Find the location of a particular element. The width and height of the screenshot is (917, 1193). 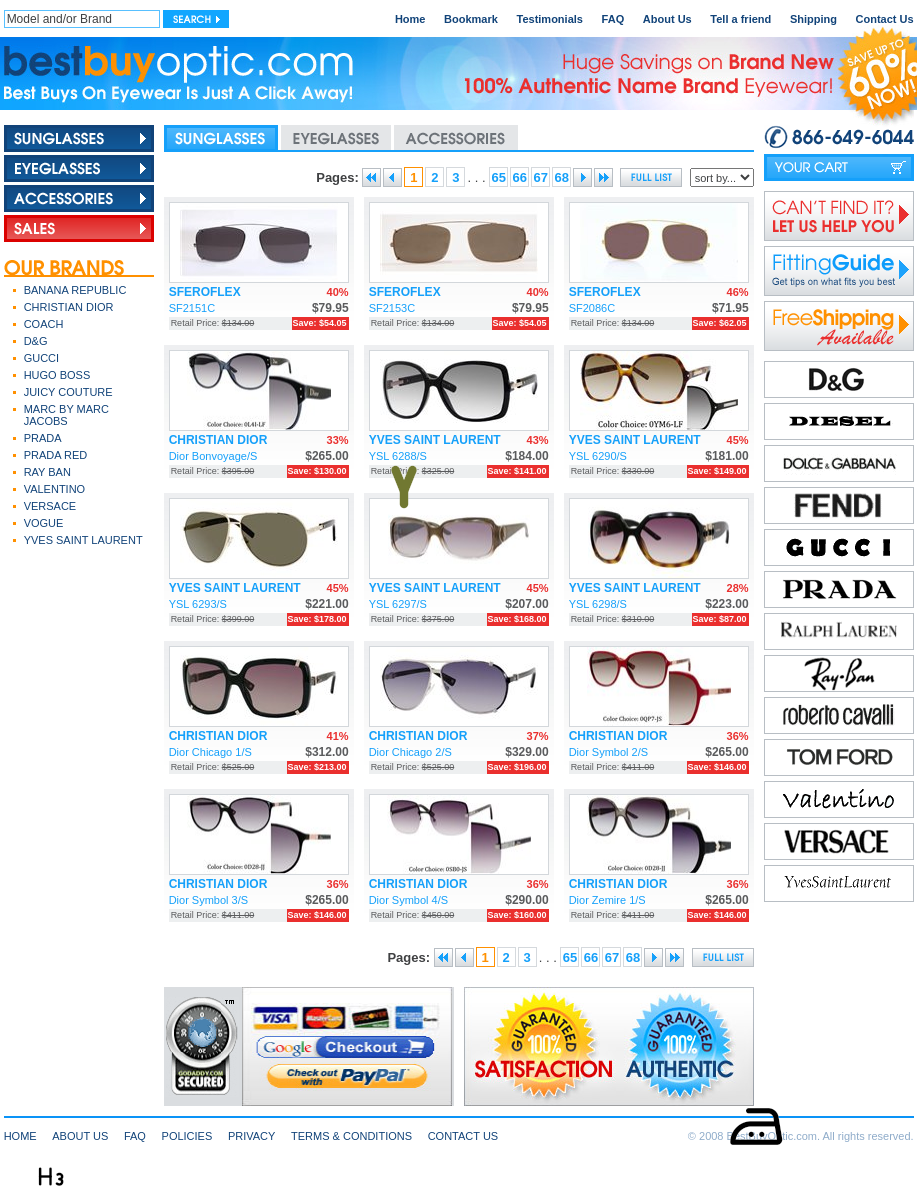

indicates a "Y" label or category marker is located at coordinates (404, 487).